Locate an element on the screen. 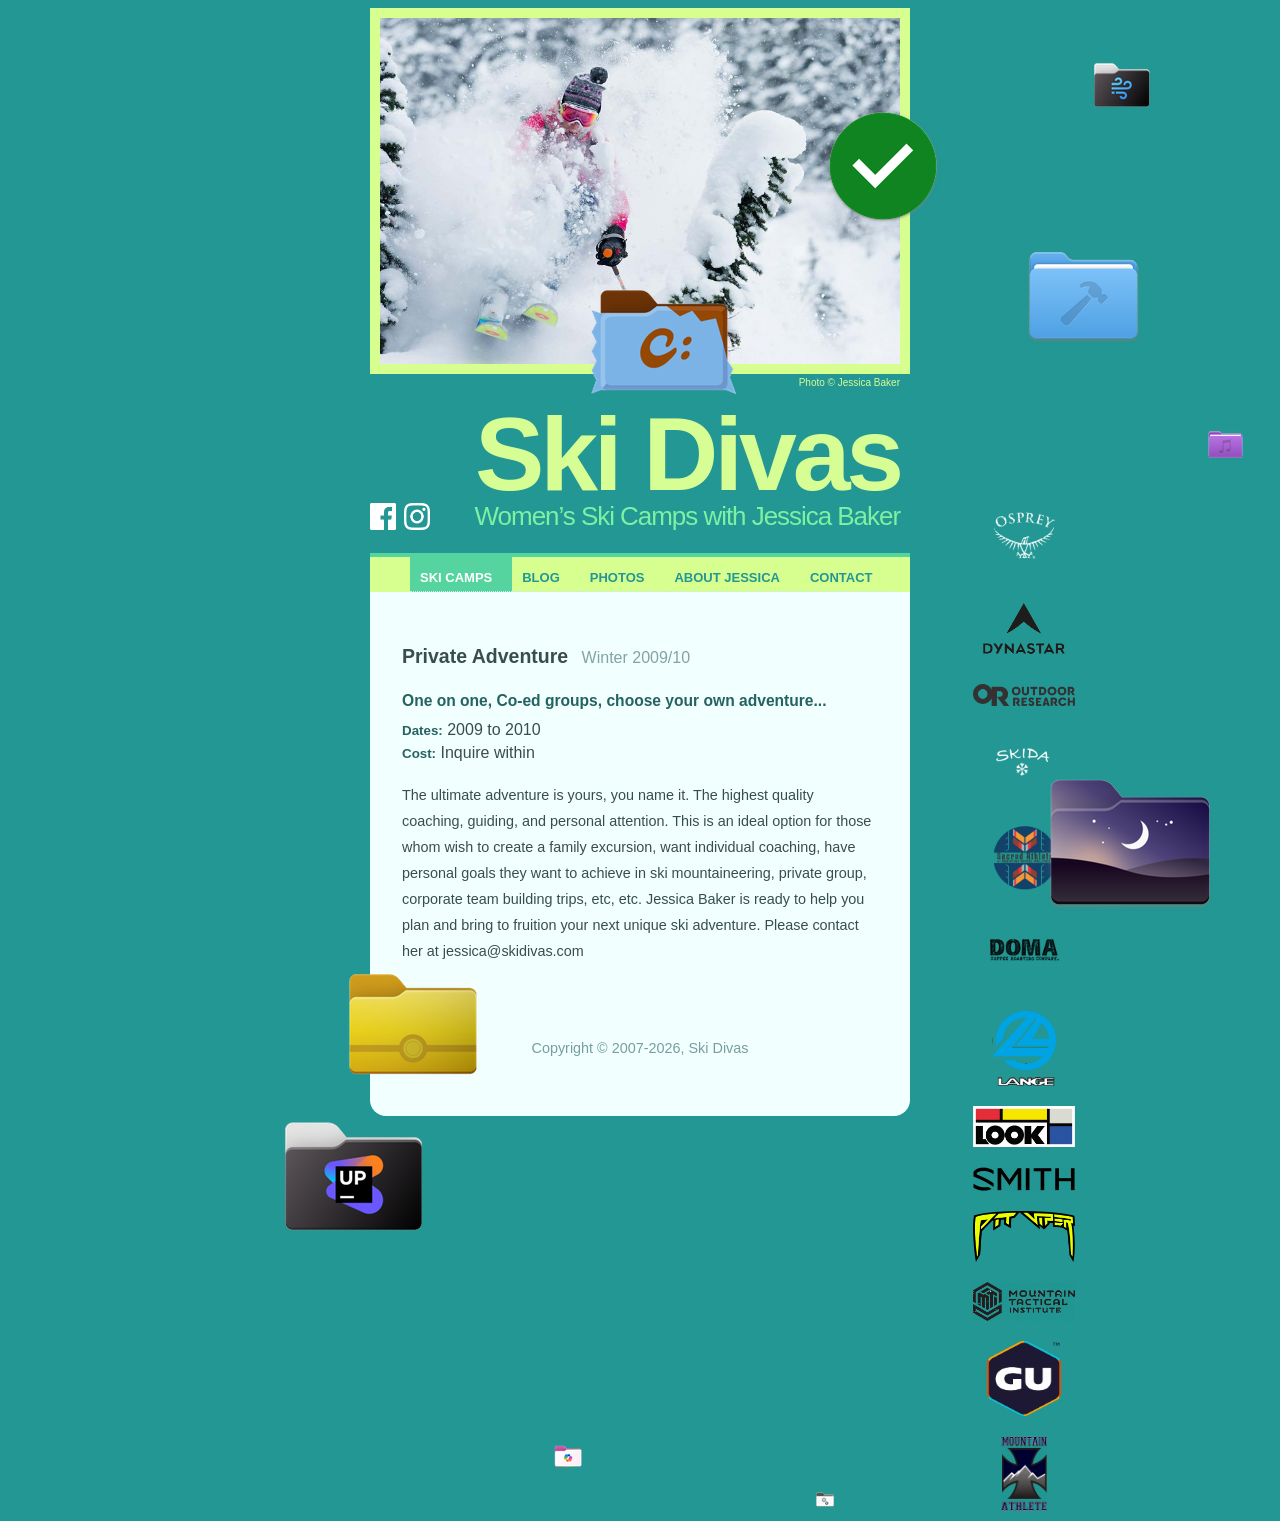 The height and width of the screenshot is (1521, 1280). confirm or apply changes is located at coordinates (883, 166).